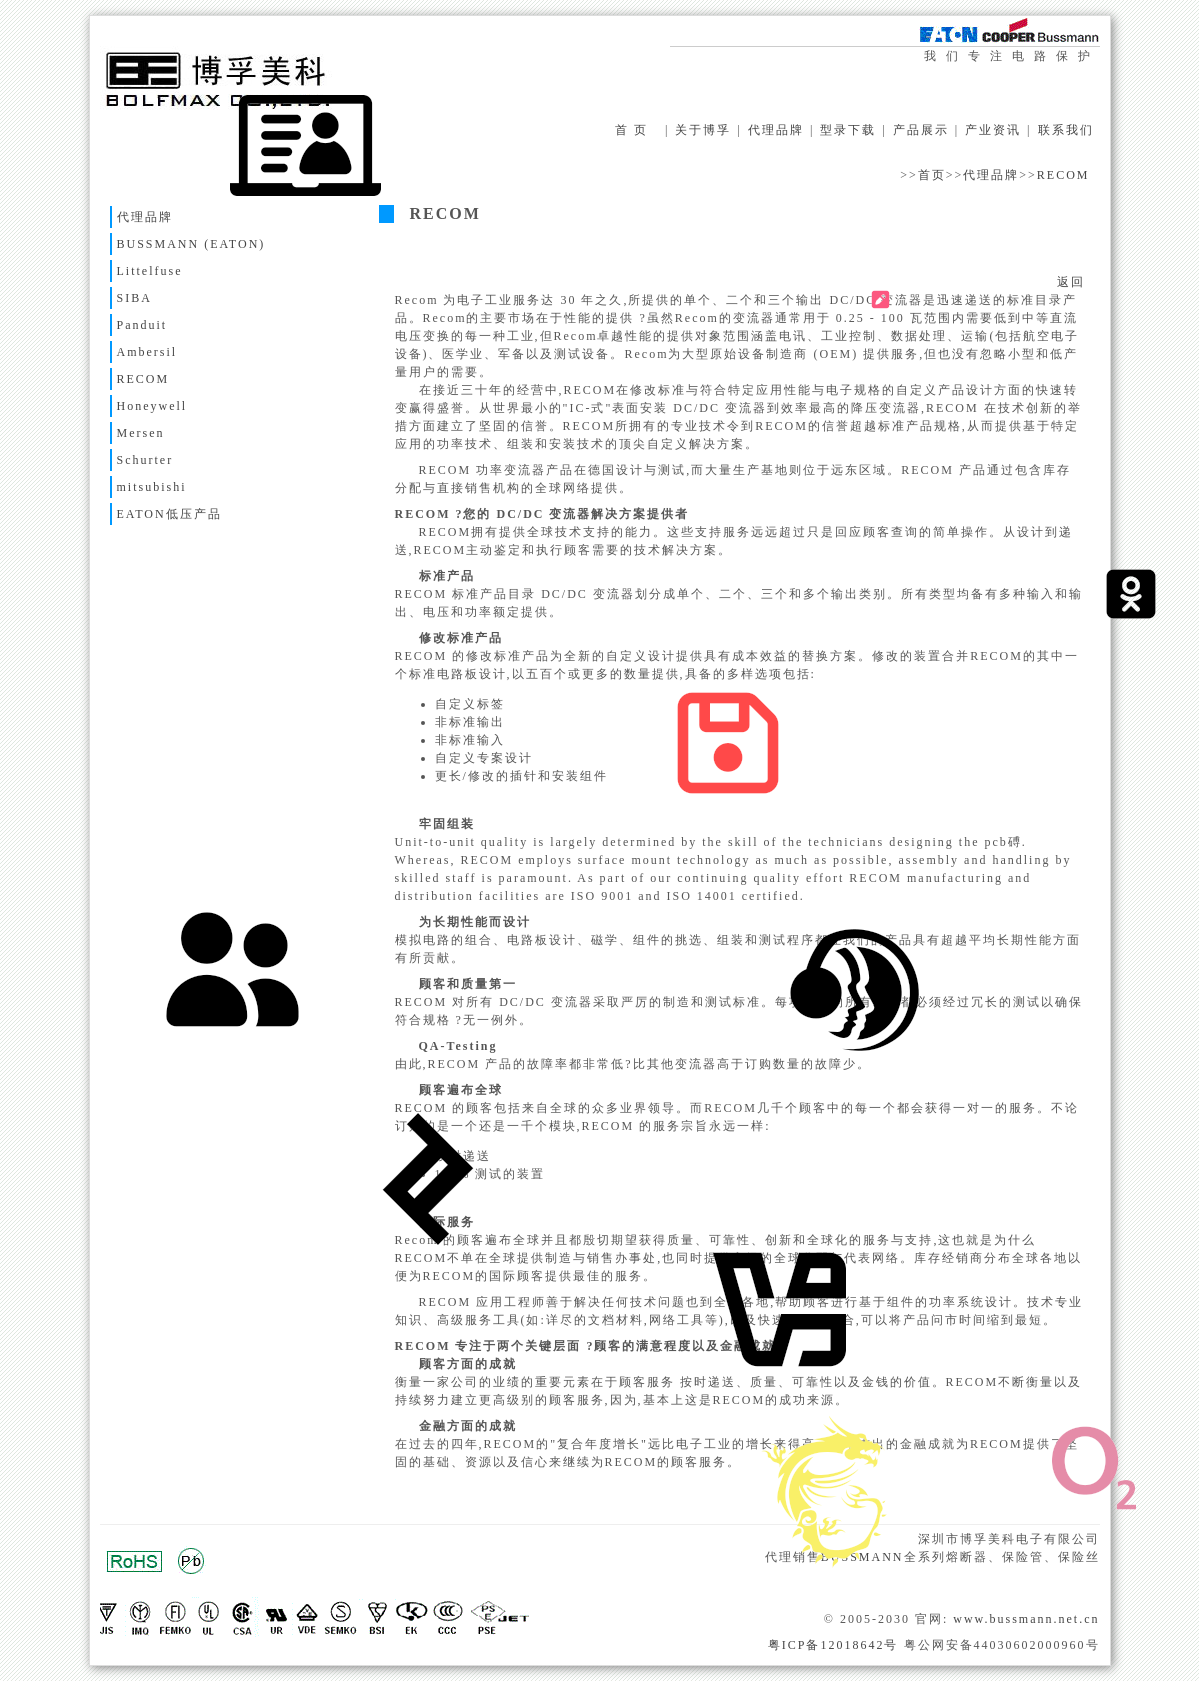  I want to click on edit or modify content, so click(880, 299).